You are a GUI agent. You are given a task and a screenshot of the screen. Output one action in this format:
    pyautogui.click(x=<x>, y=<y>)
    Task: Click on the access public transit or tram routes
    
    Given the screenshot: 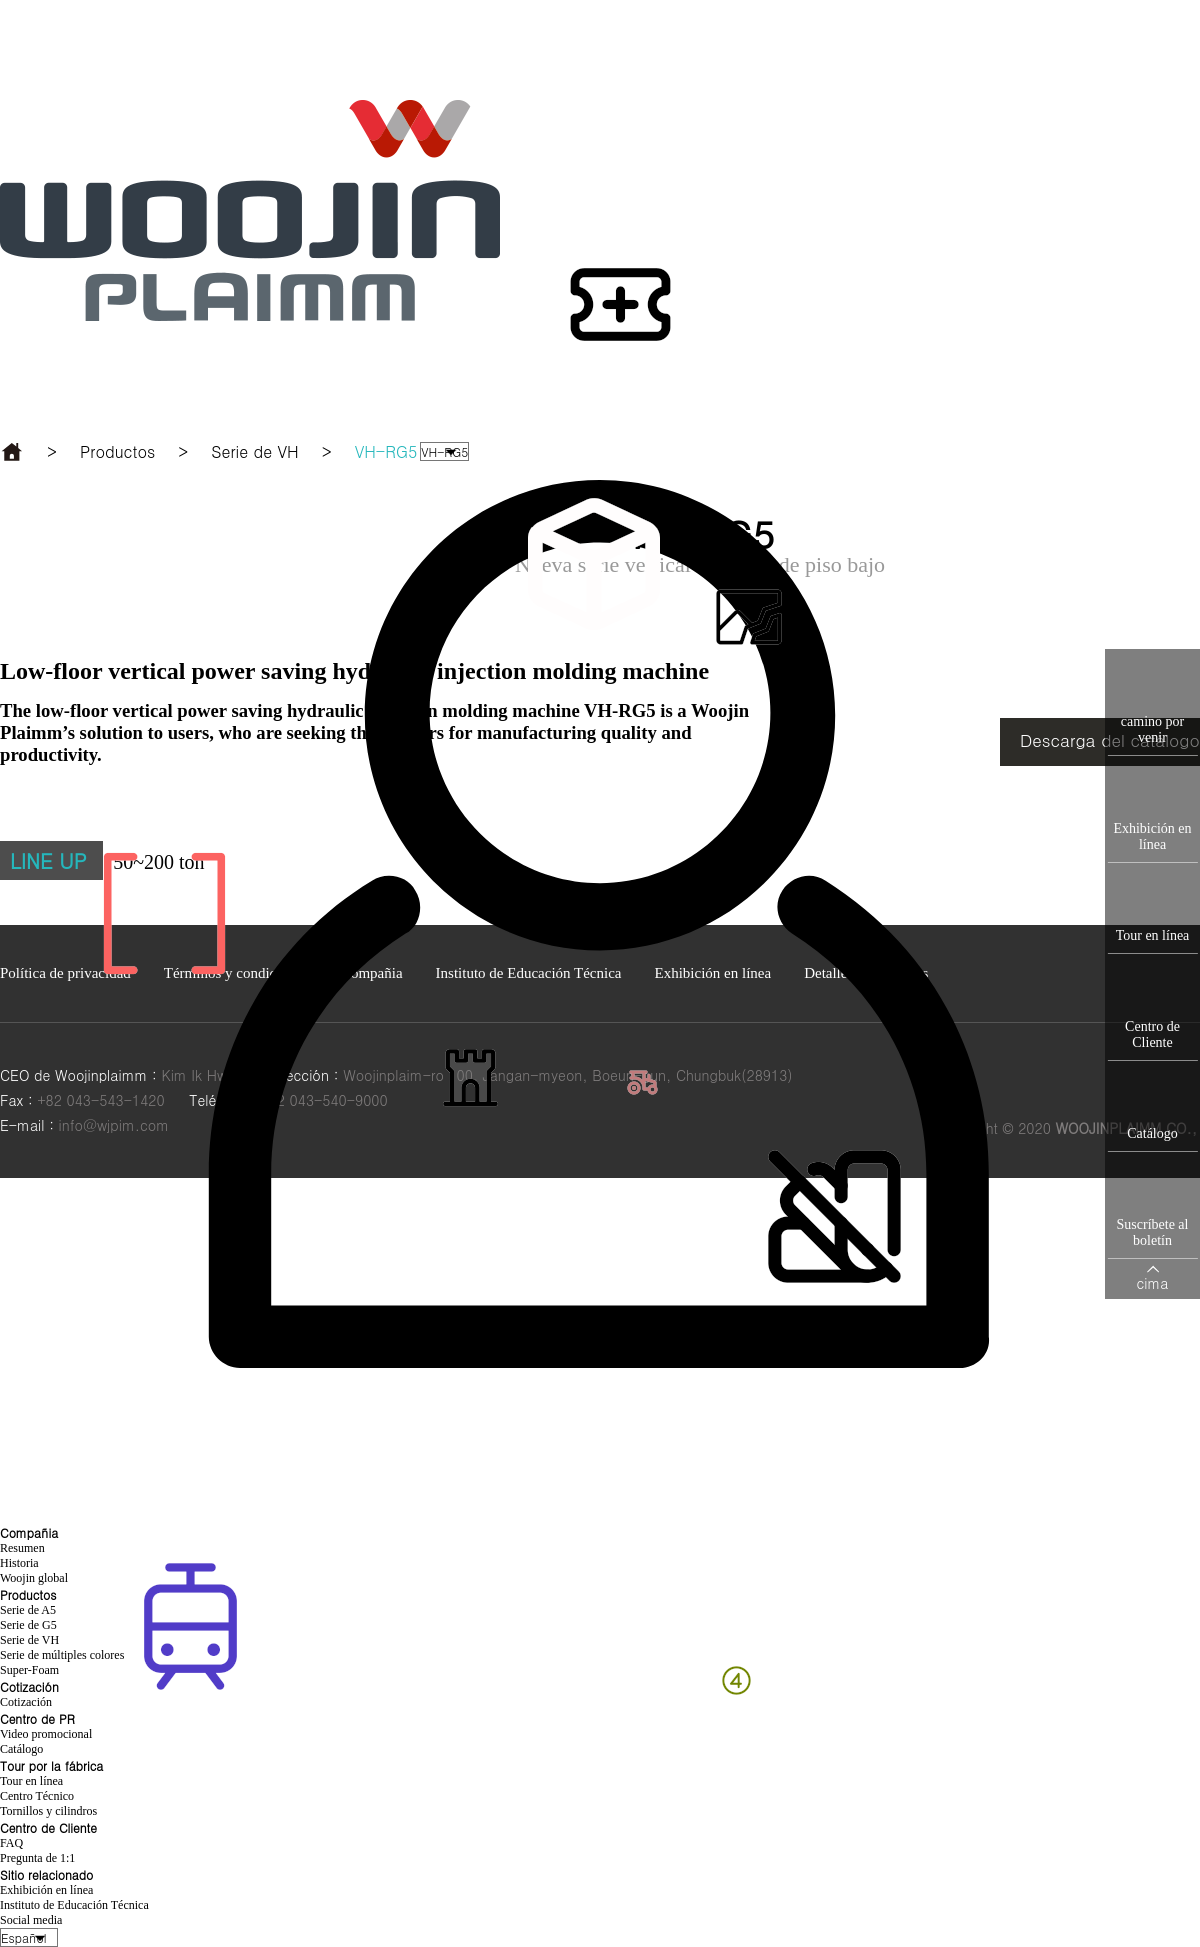 What is the action you would take?
    pyautogui.click(x=190, y=1626)
    